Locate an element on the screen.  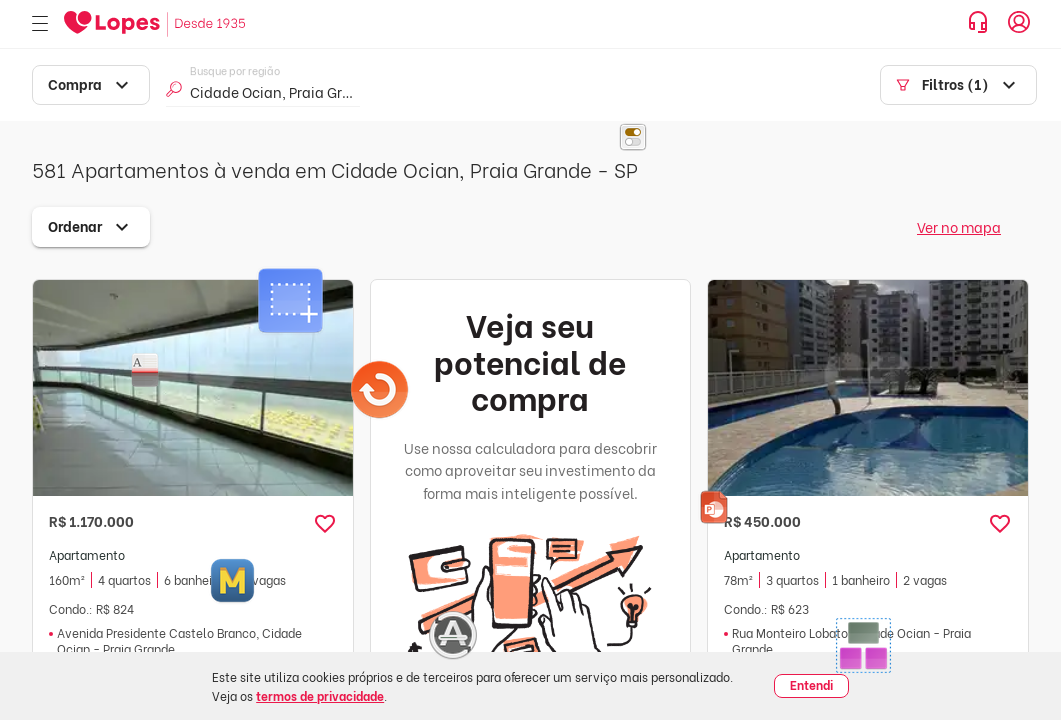
open Ubuntu Livepatch settings is located at coordinates (379, 389).